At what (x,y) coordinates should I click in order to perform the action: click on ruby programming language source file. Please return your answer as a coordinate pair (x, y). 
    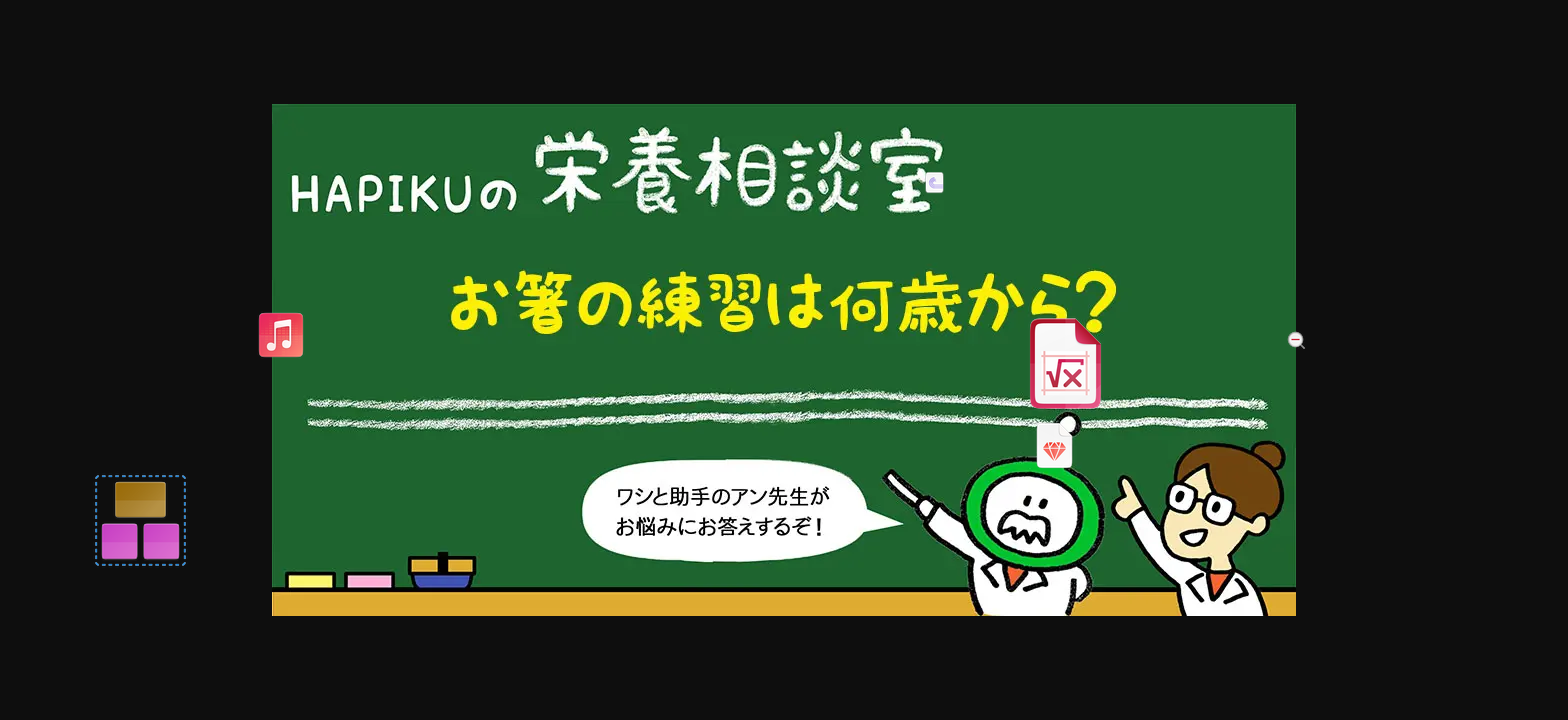
    Looking at the image, I should click on (1054, 445).